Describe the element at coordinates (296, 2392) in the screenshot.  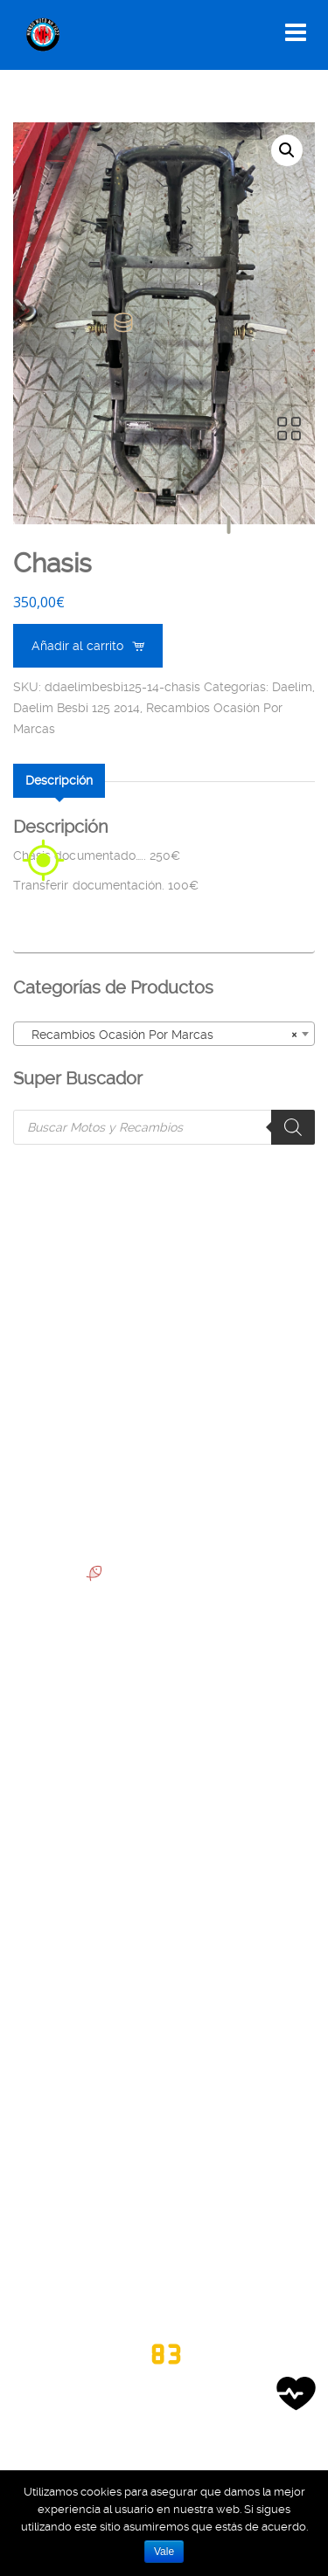
I see `view health or fitness data` at that location.